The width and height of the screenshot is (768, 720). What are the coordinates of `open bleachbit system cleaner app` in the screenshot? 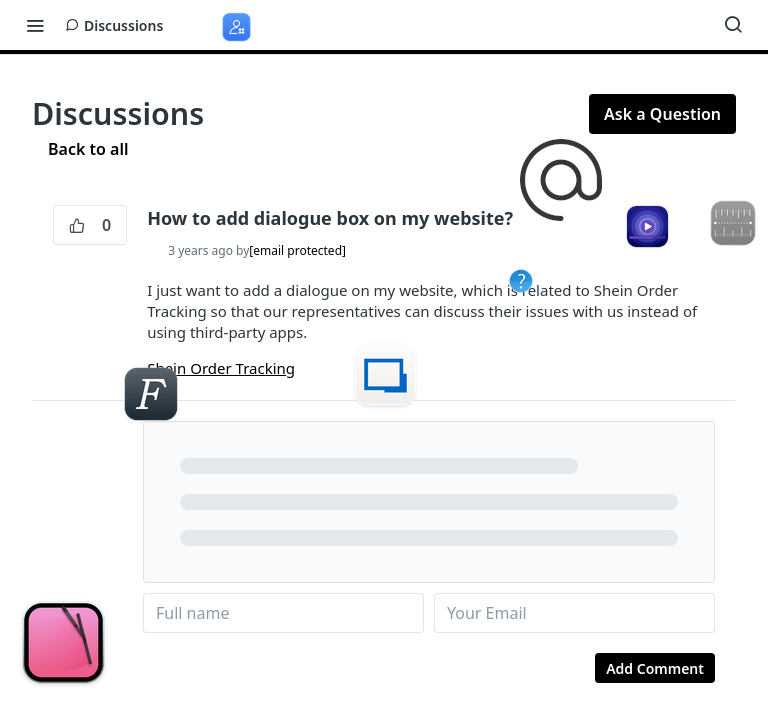 It's located at (63, 642).